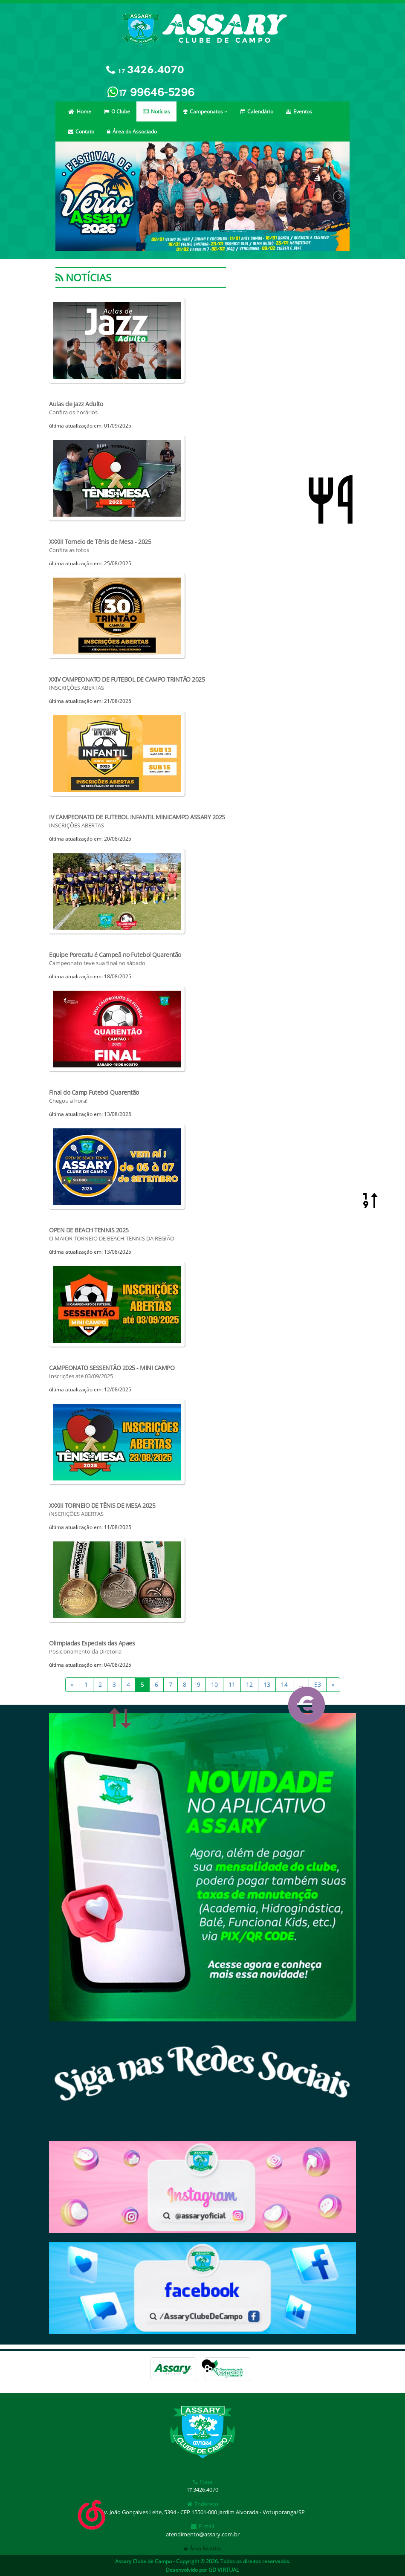 The image size is (405, 2576). I want to click on indicates hail weather conditions, so click(208, 2365).